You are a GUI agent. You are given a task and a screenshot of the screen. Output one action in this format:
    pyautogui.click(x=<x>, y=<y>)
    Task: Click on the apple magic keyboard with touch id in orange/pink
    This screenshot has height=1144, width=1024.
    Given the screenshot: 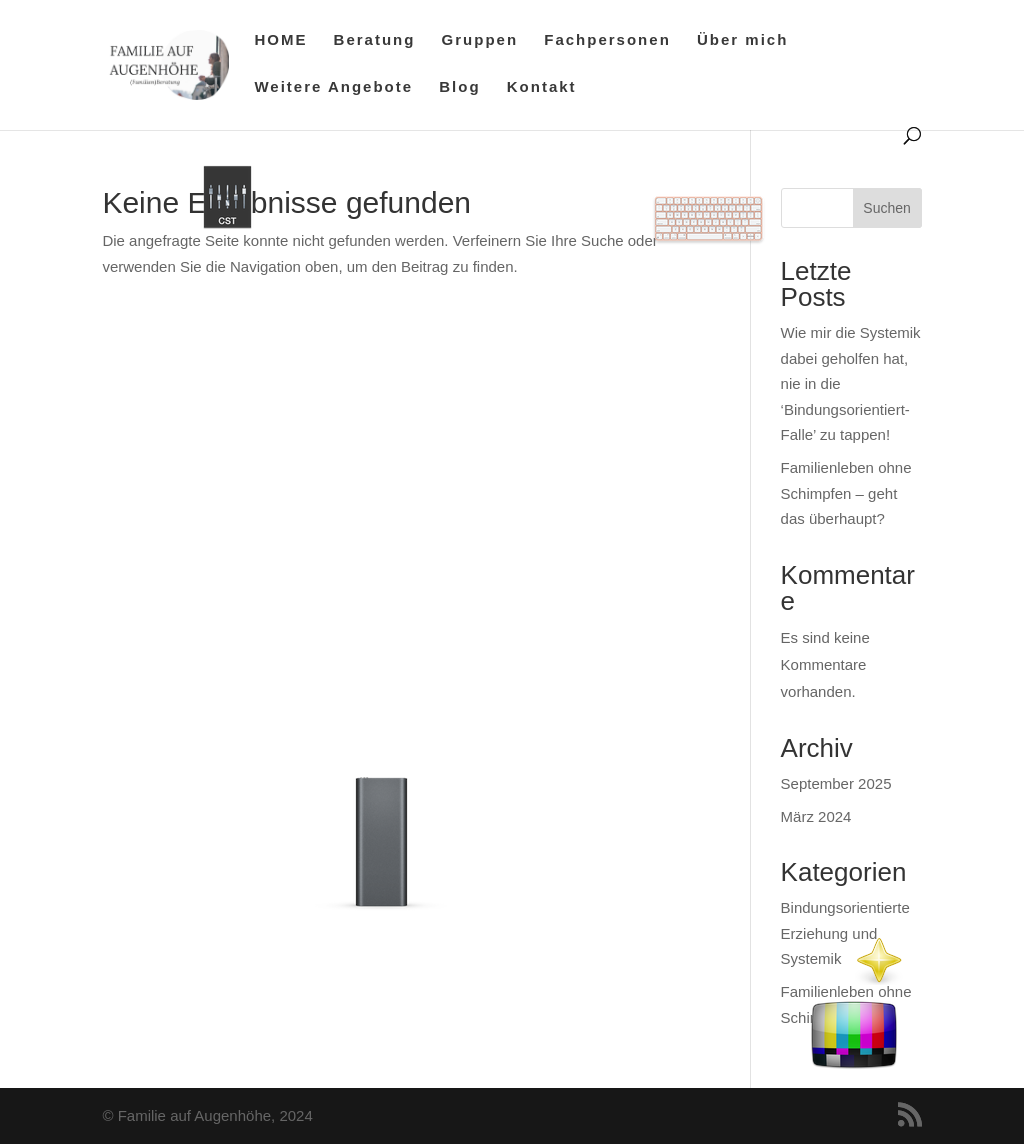 What is the action you would take?
    pyautogui.click(x=708, y=218)
    